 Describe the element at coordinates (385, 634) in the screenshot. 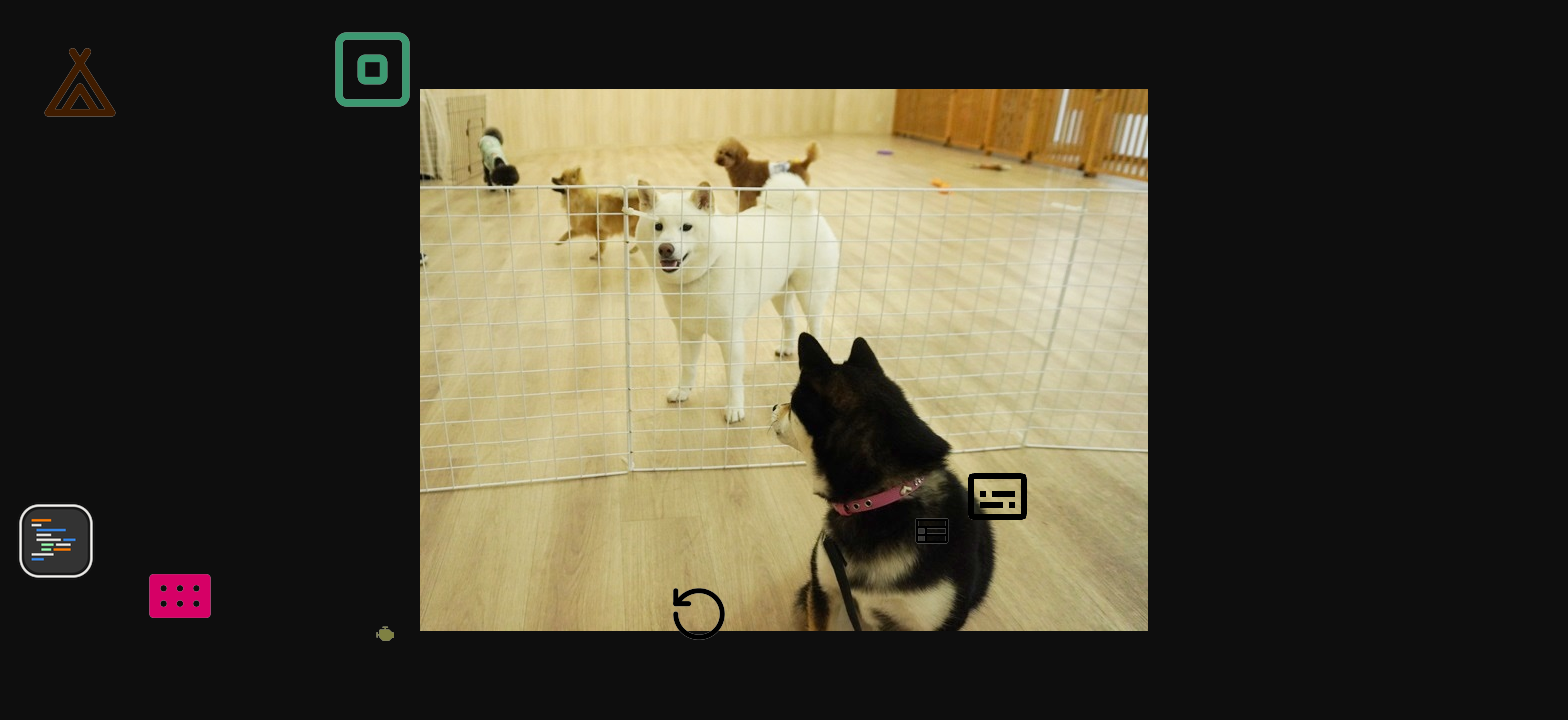

I see `access engine or vehicle diagnostics` at that location.